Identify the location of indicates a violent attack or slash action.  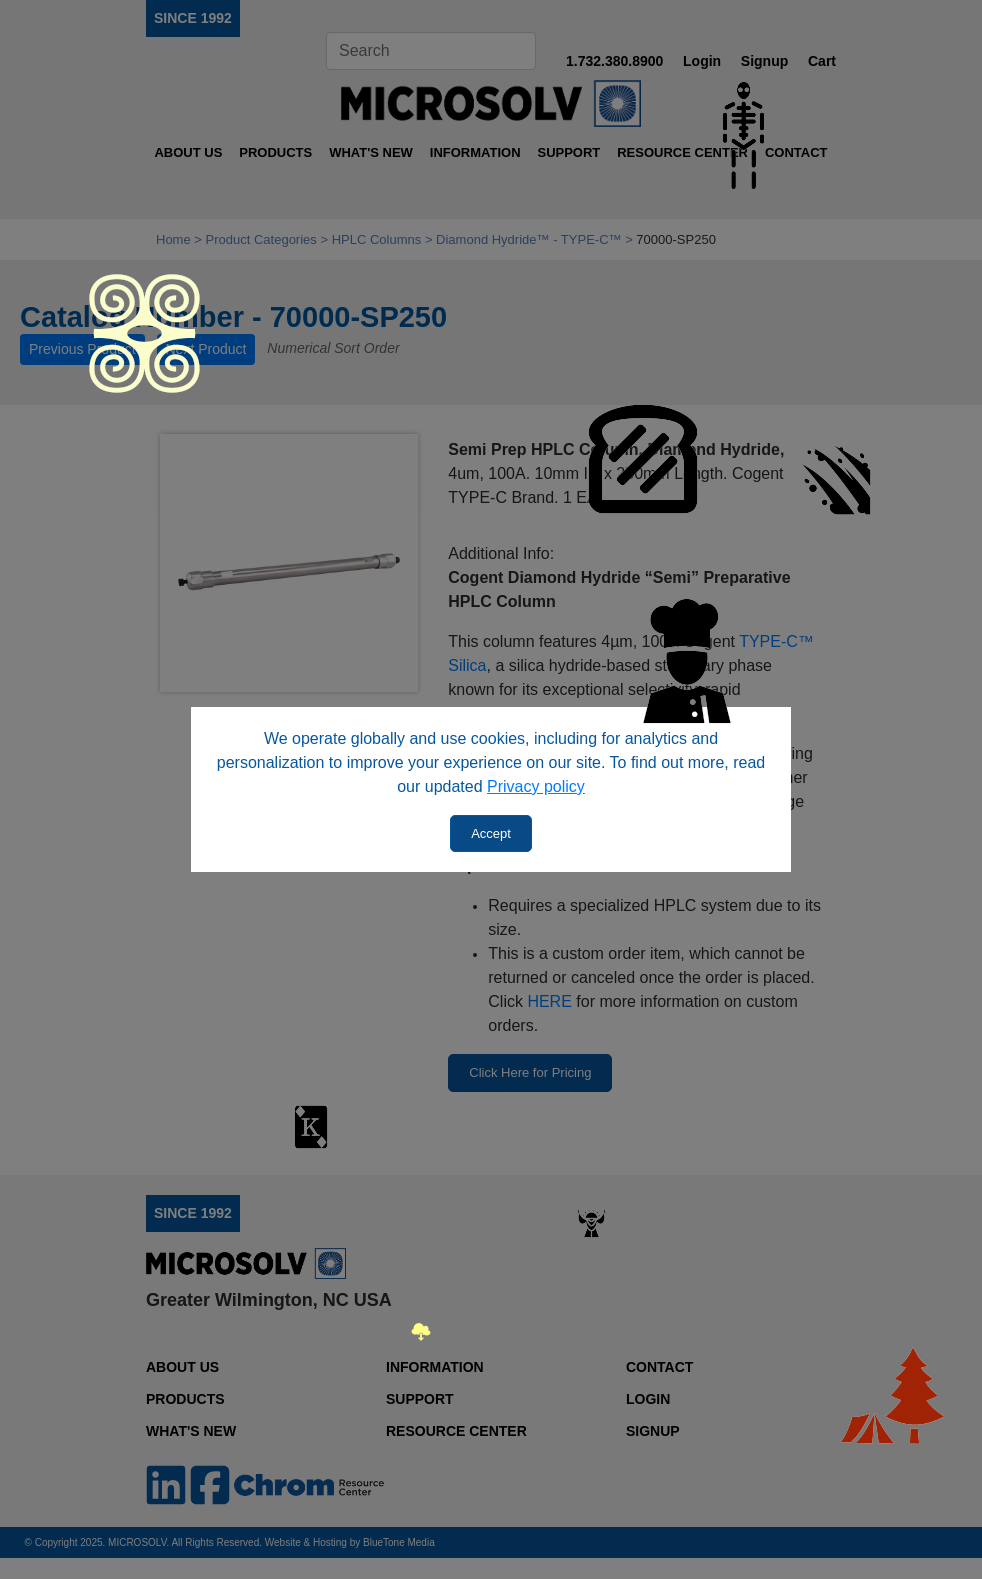
(835, 479).